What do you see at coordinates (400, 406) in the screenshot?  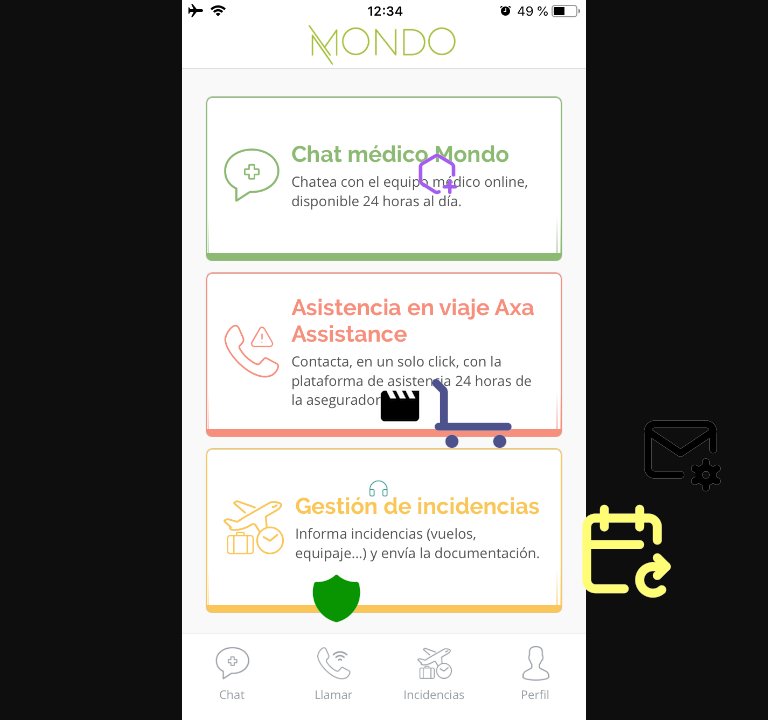 I see `create a new video or movie project` at bounding box center [400, 406].